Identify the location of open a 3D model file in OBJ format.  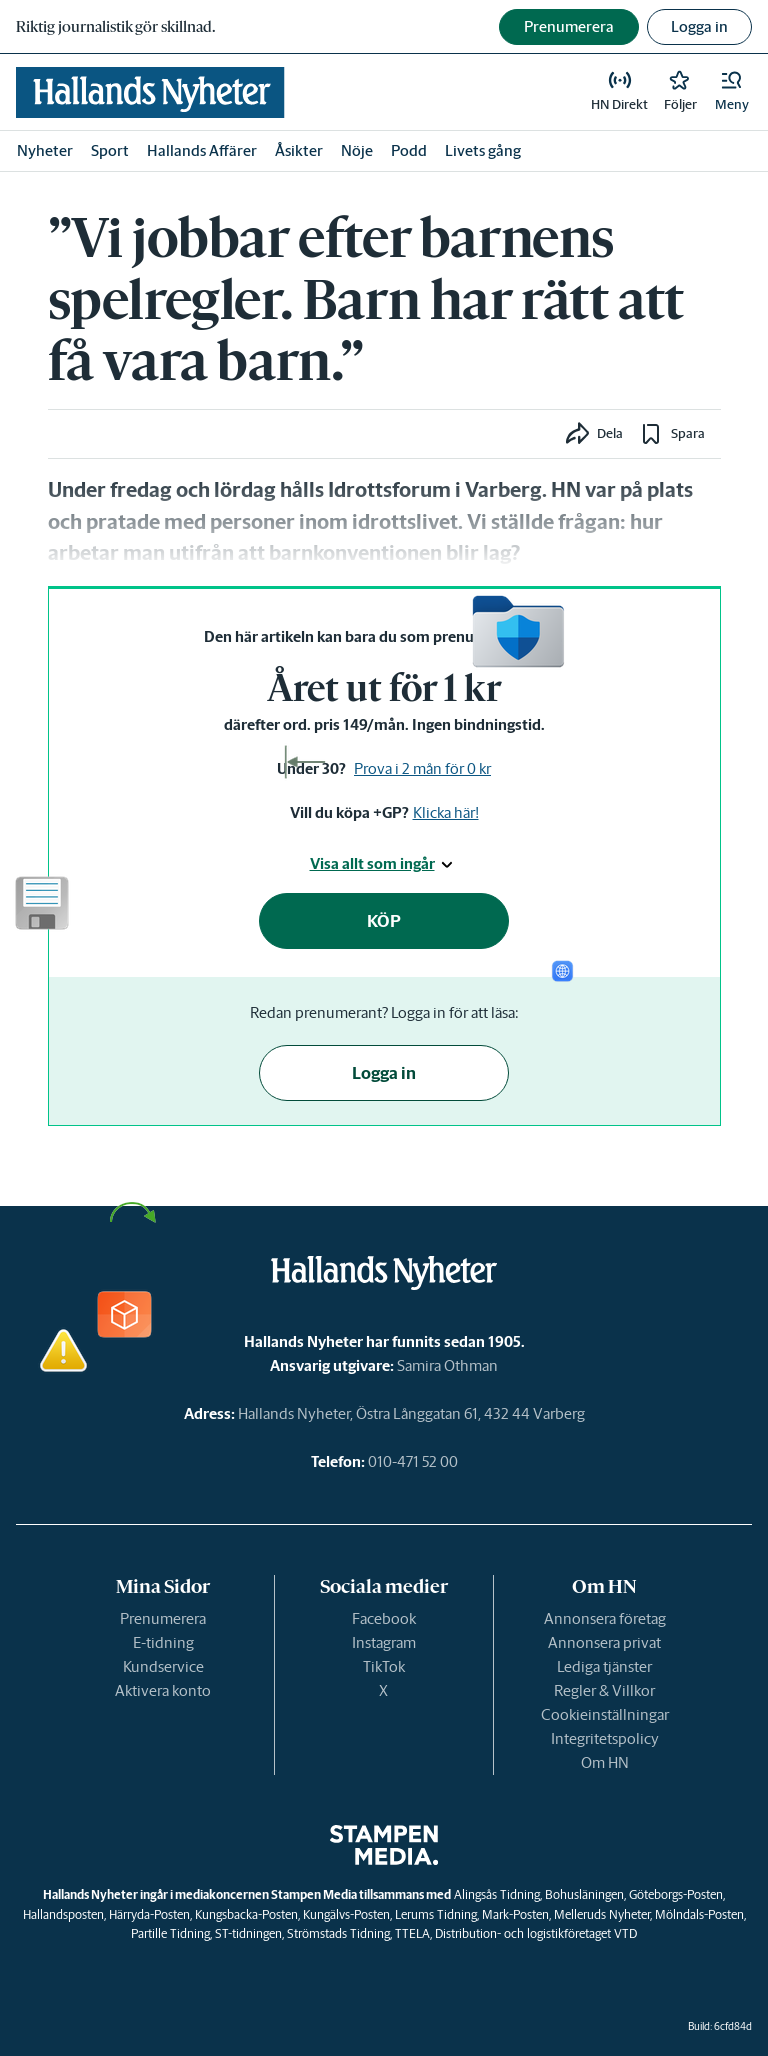
(124, 1312).